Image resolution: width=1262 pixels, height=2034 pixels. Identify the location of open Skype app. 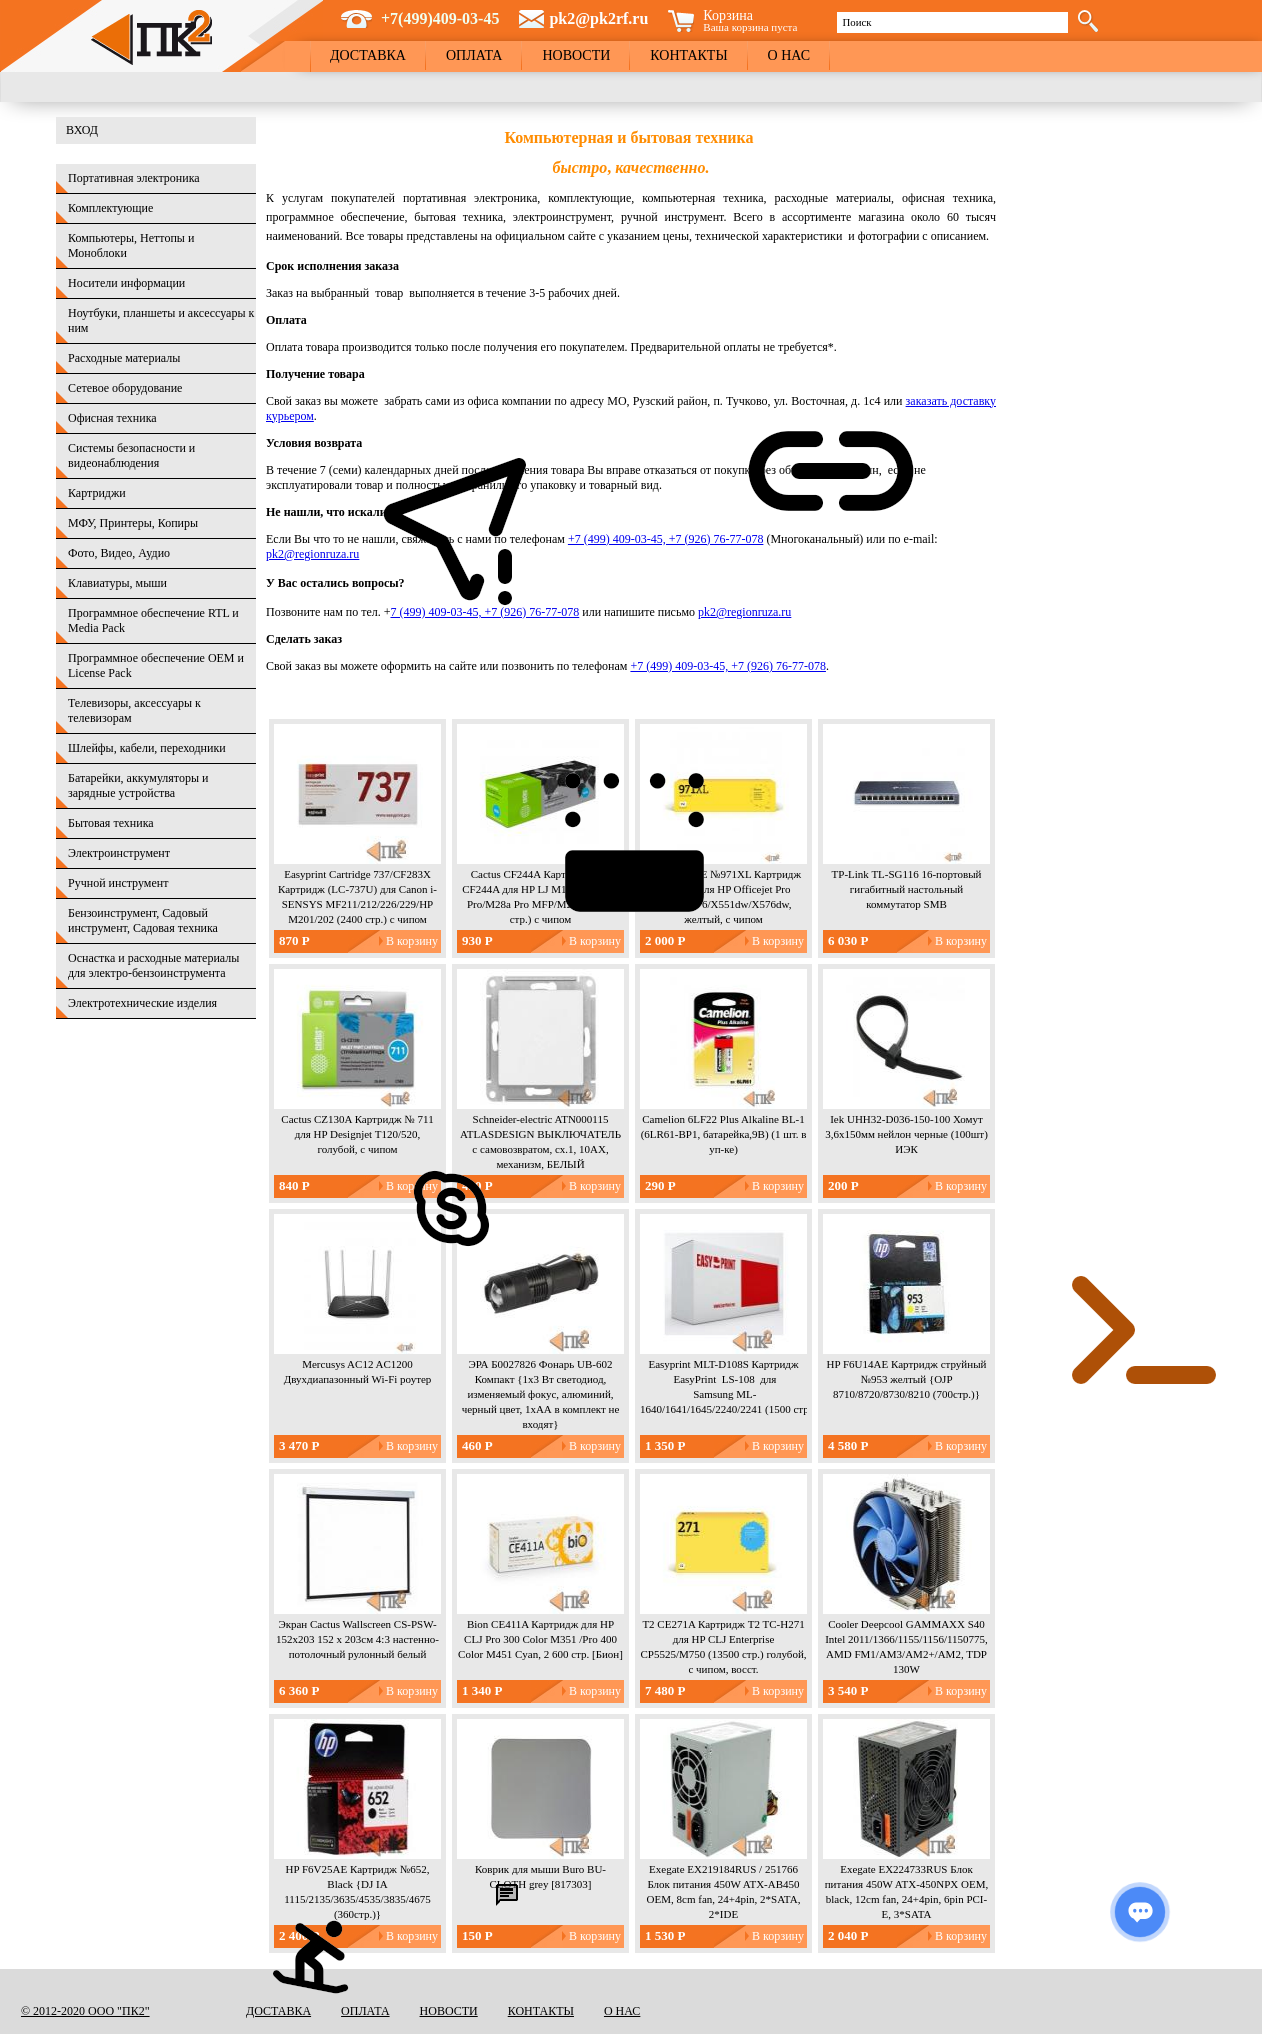
(451, 1208).